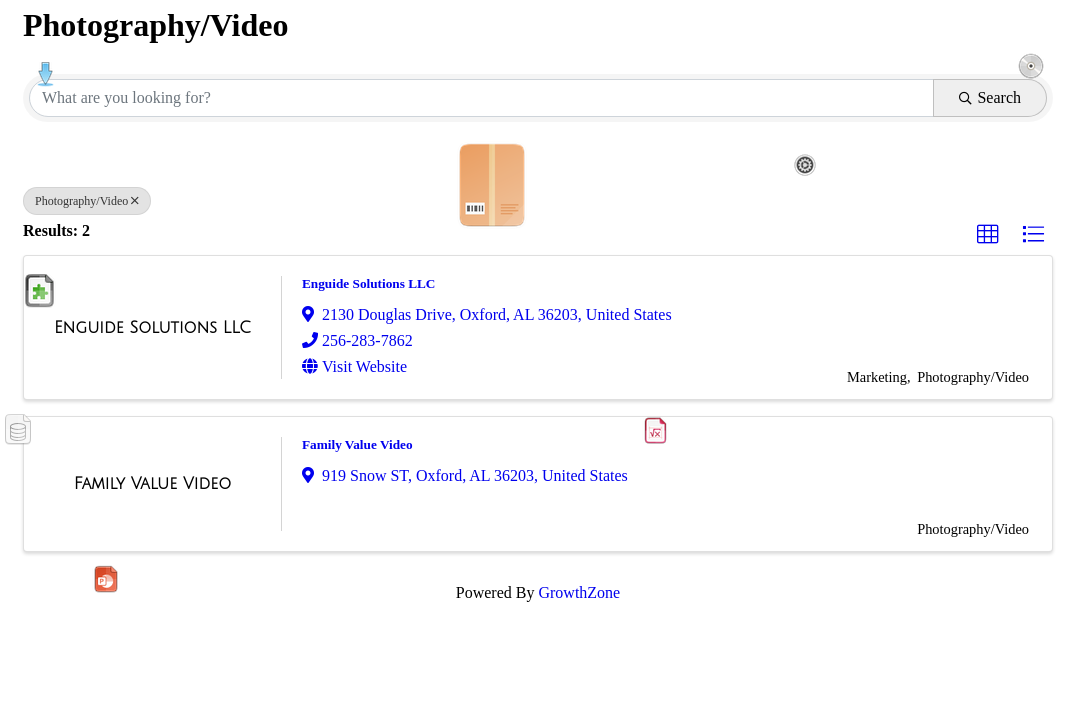 The image size is (1076, 720). Describe the element at coordinates (45, 74) in the screenshot. I see `save file with a new name or location` at that location.